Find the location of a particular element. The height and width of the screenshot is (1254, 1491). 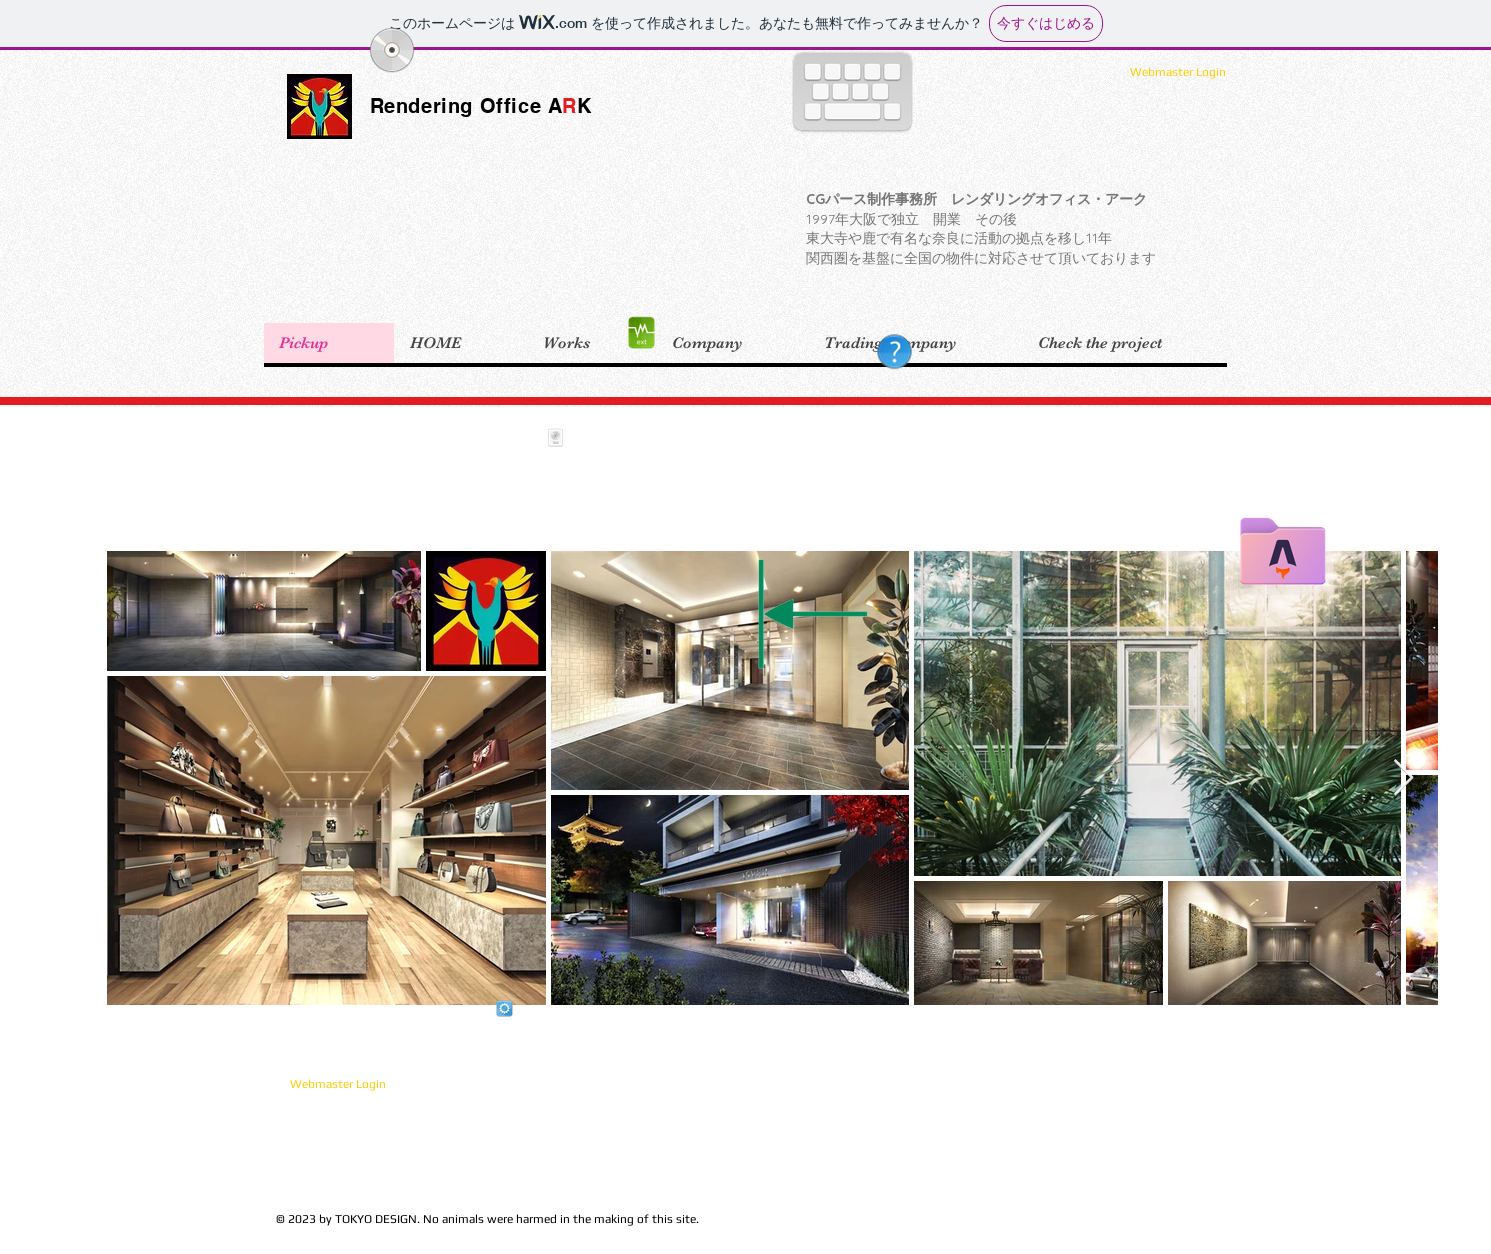

a CD/DVD disc image file (.iso format) is located at coordinates (555, 437).